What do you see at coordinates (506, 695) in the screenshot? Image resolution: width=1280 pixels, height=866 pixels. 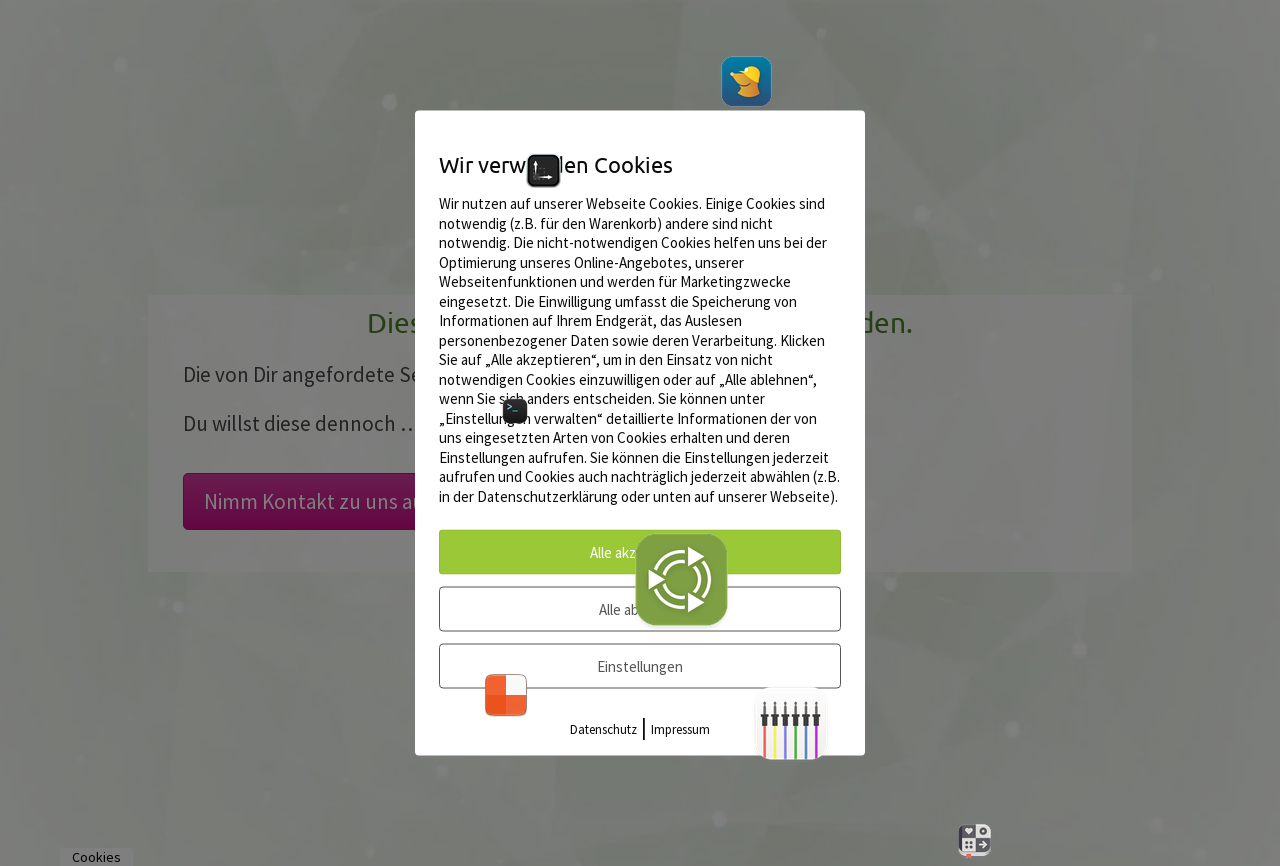 I see `switch to the top-right workspace` at bounding box center [506, 695].